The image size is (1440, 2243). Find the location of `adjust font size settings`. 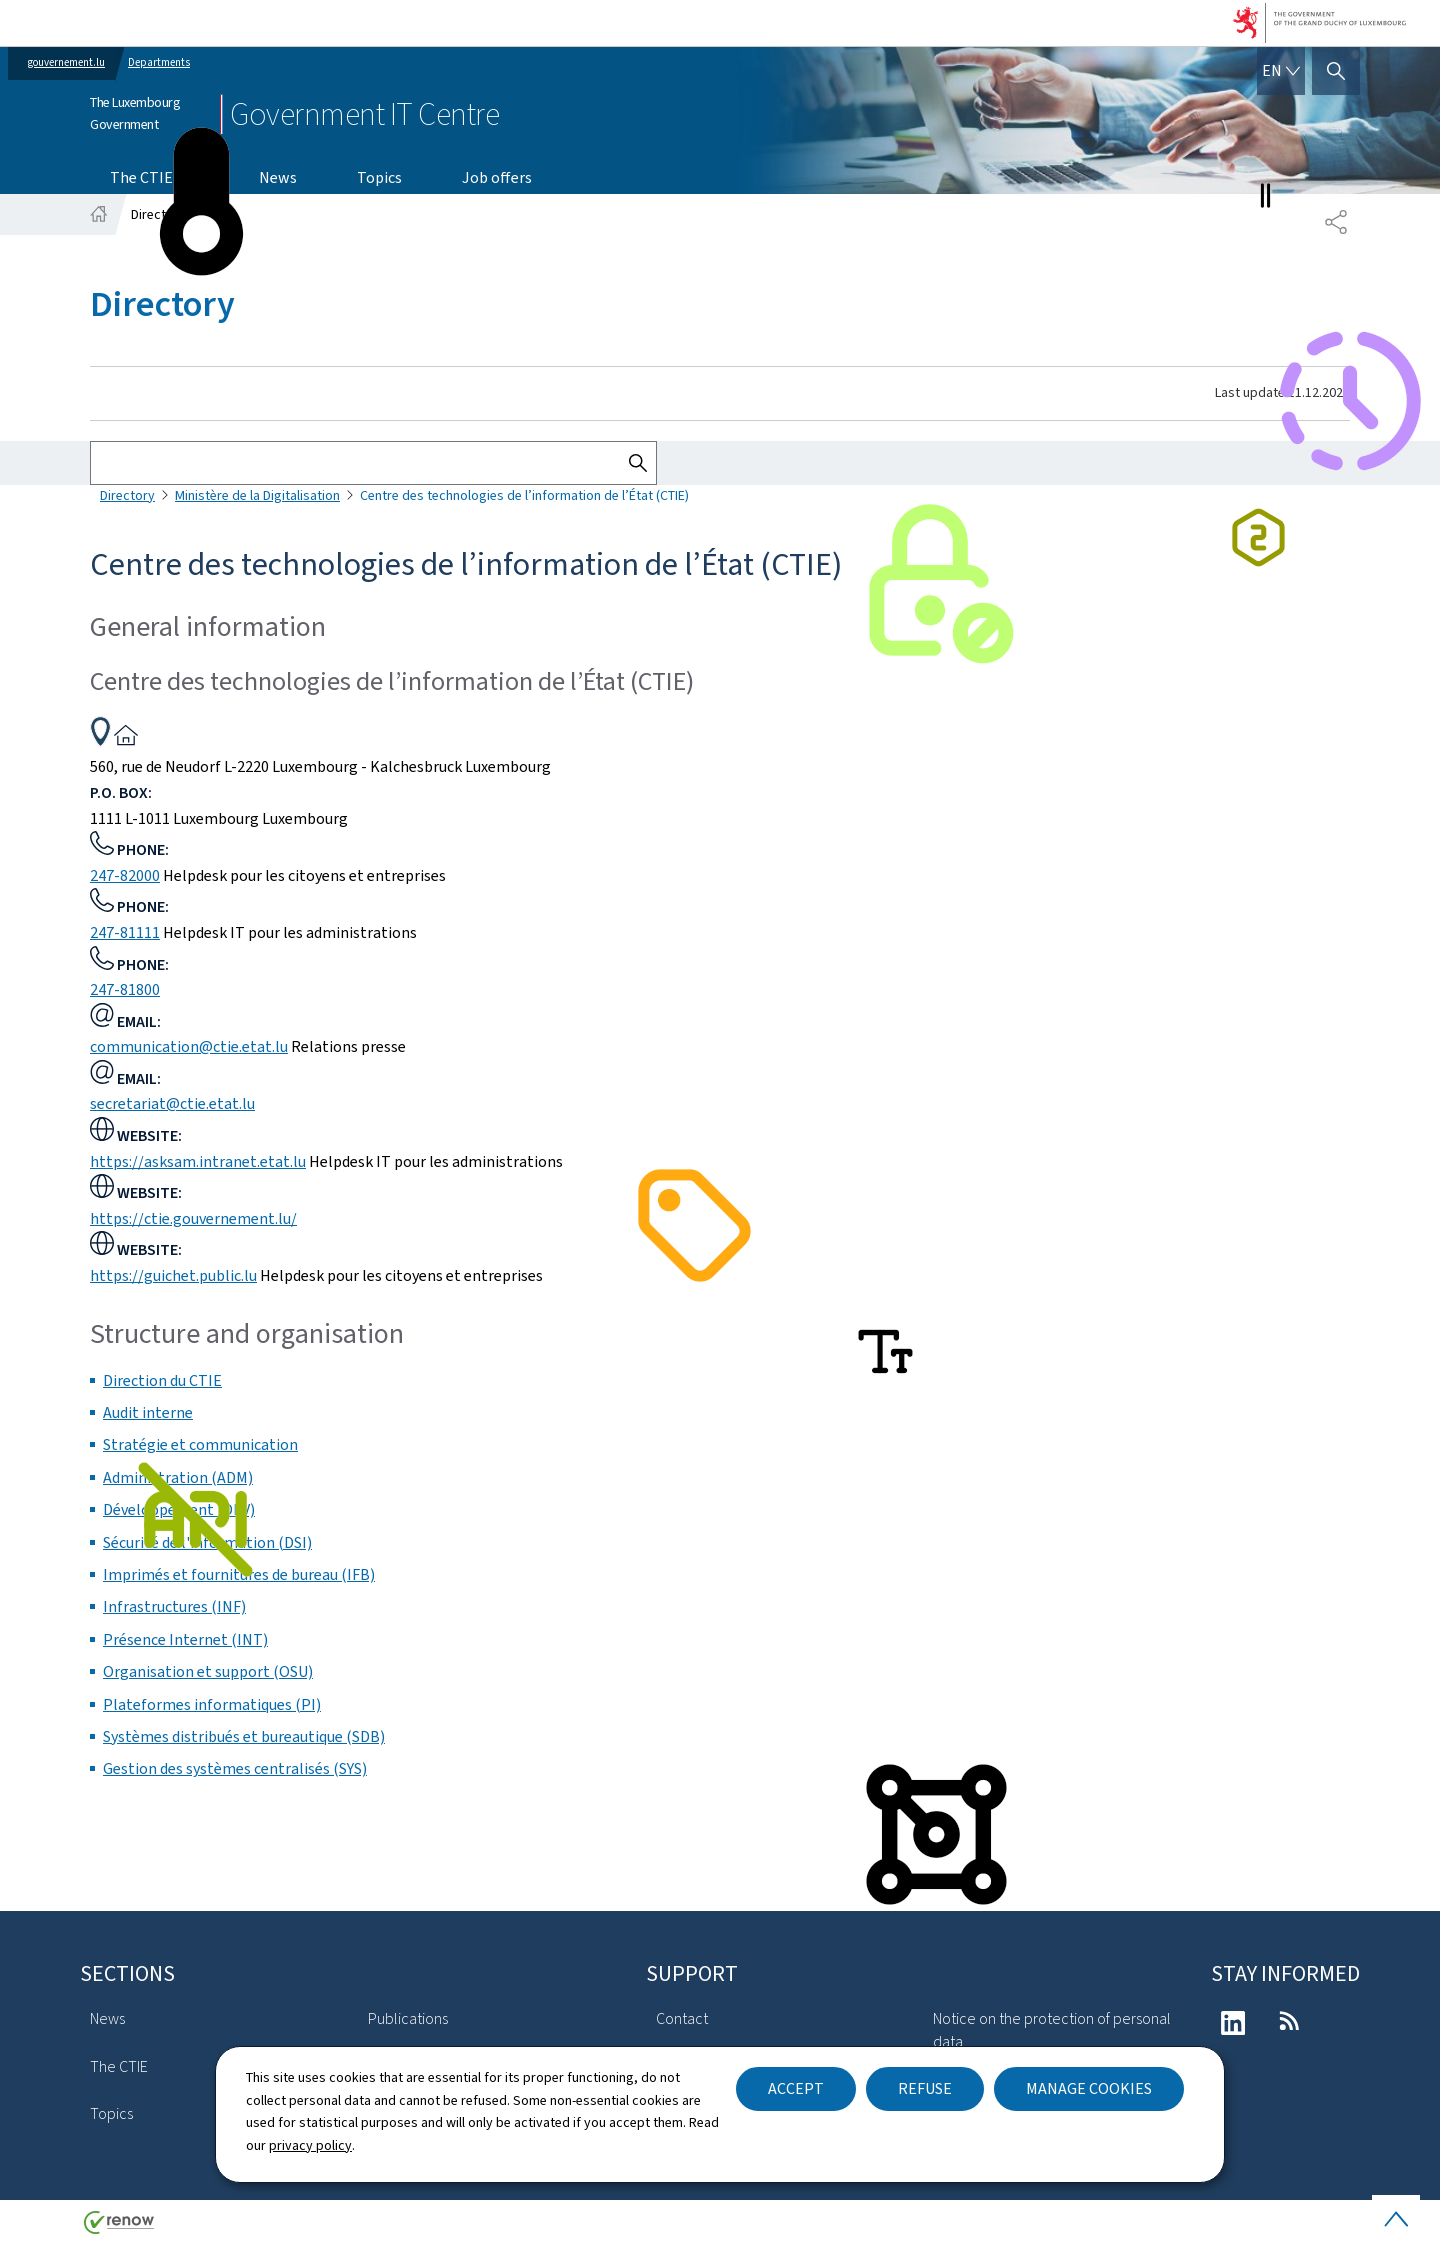

adjust font size settings is located at coordinates (885, 1351).